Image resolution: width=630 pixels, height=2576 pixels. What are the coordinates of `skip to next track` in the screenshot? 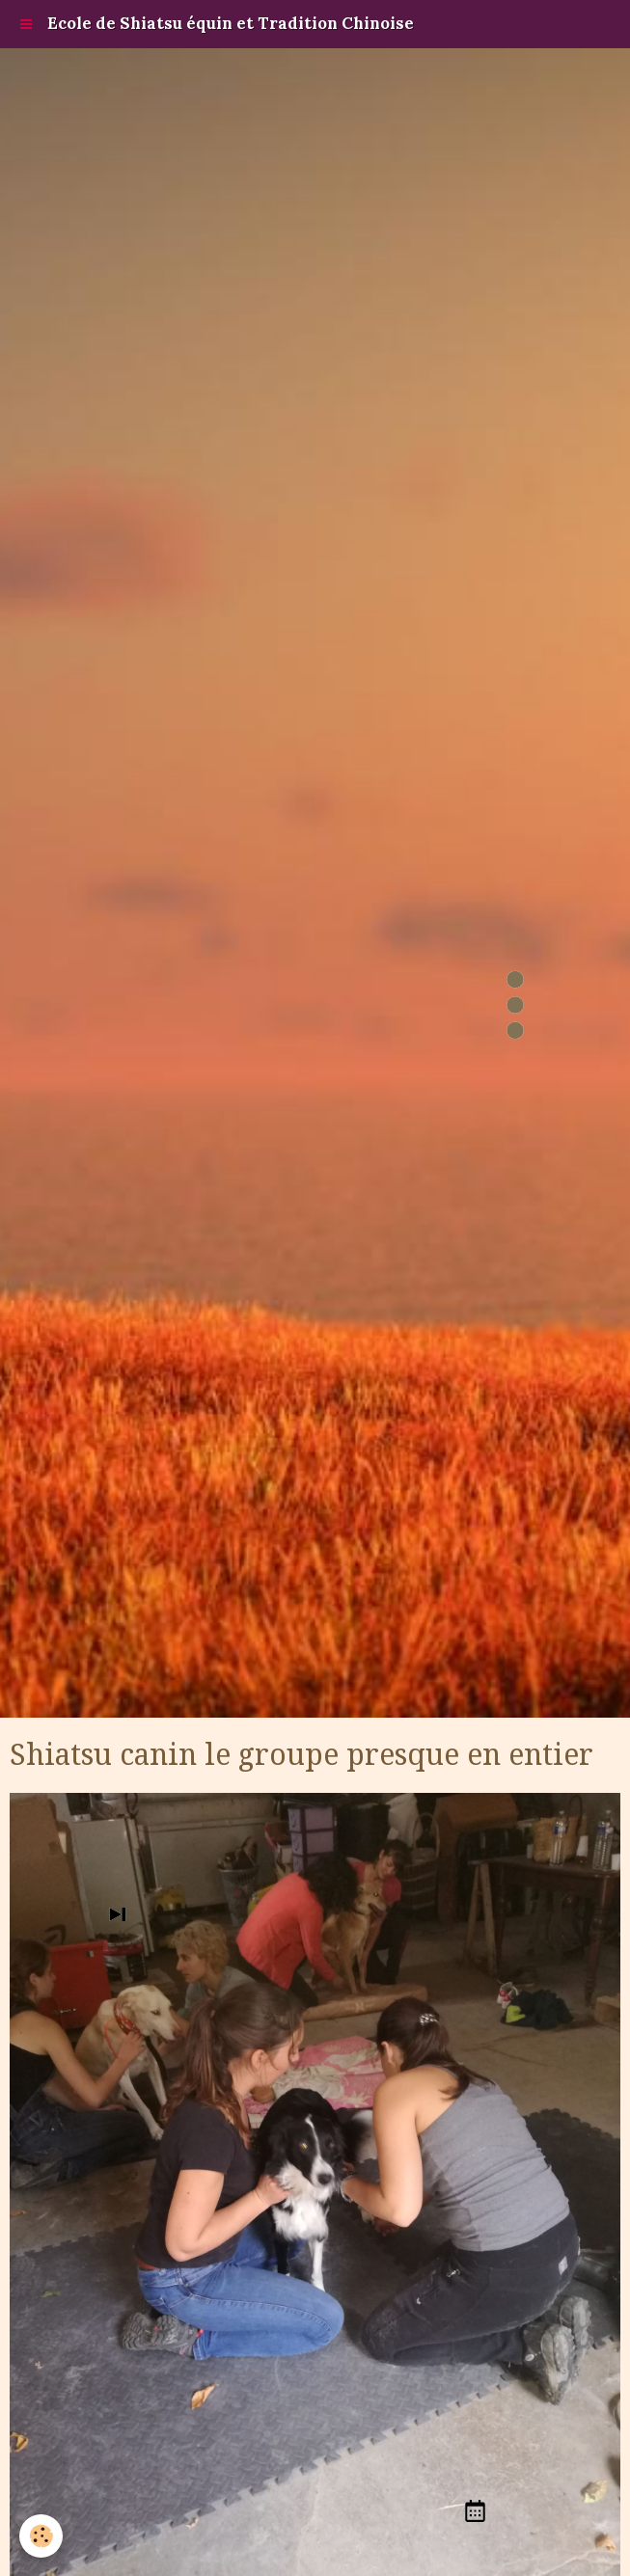 It's located at (118, 1914).